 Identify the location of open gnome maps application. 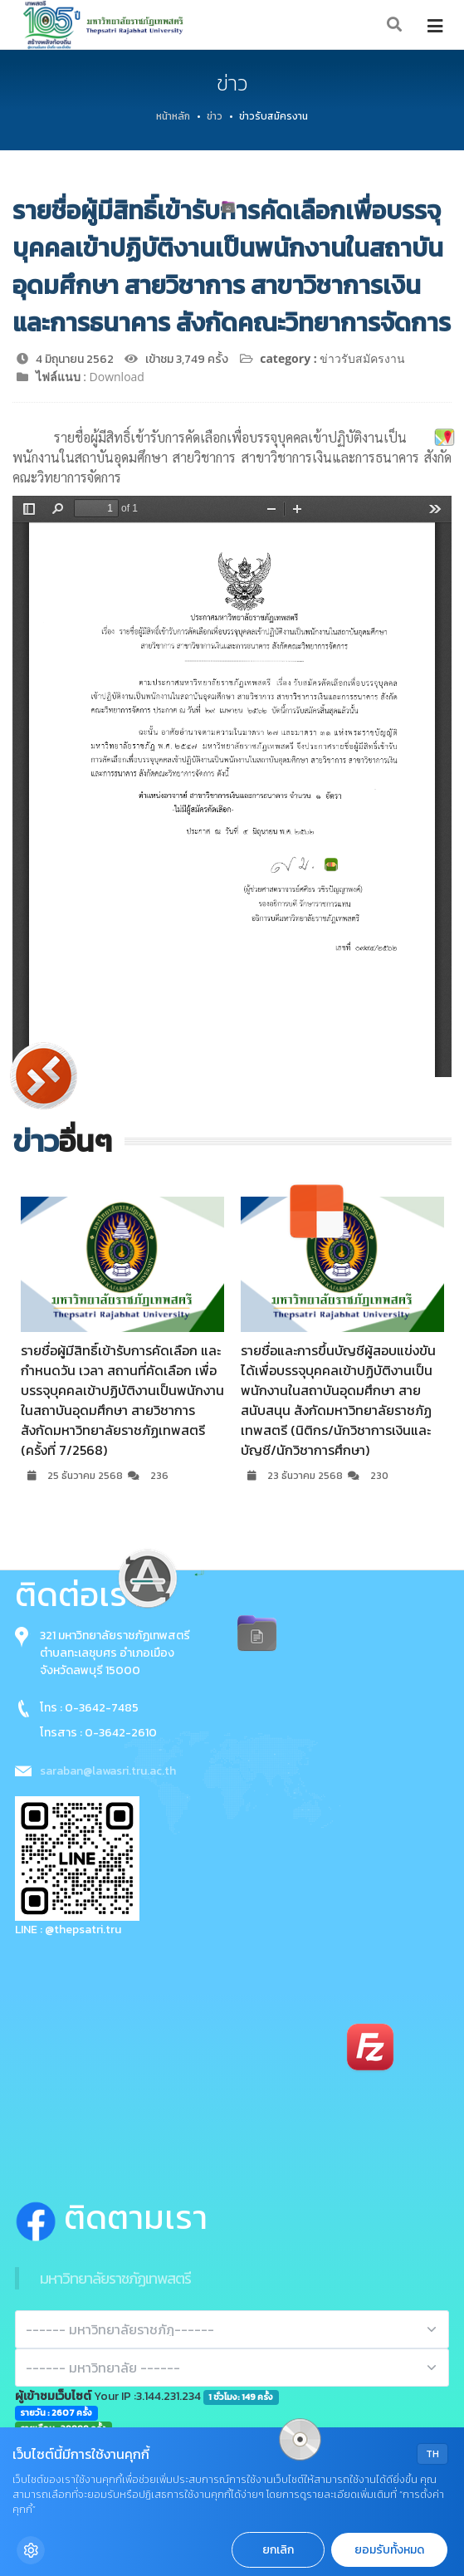
(444, 437).